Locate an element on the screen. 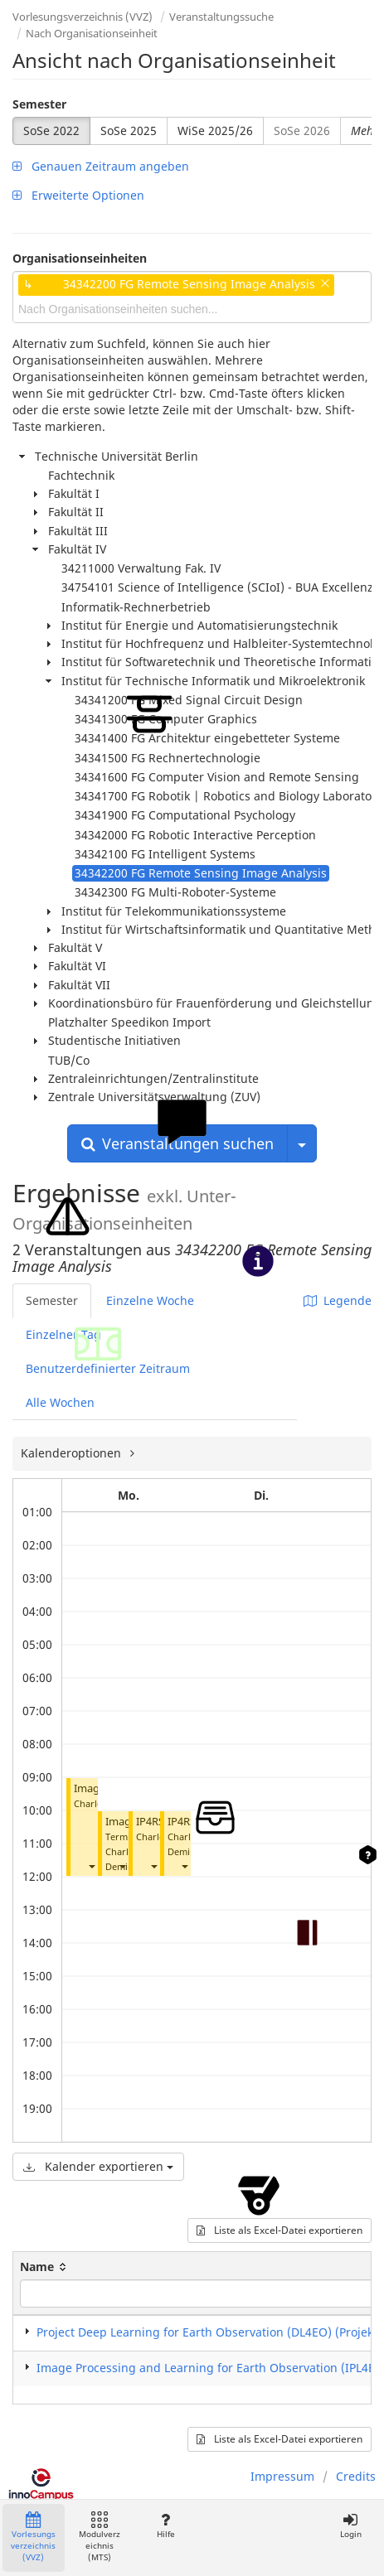 Image resolution: width=384 pixels, height=2576 pixels. align objects to the top edge with vertical distribution is located at coordinates (149, 714).